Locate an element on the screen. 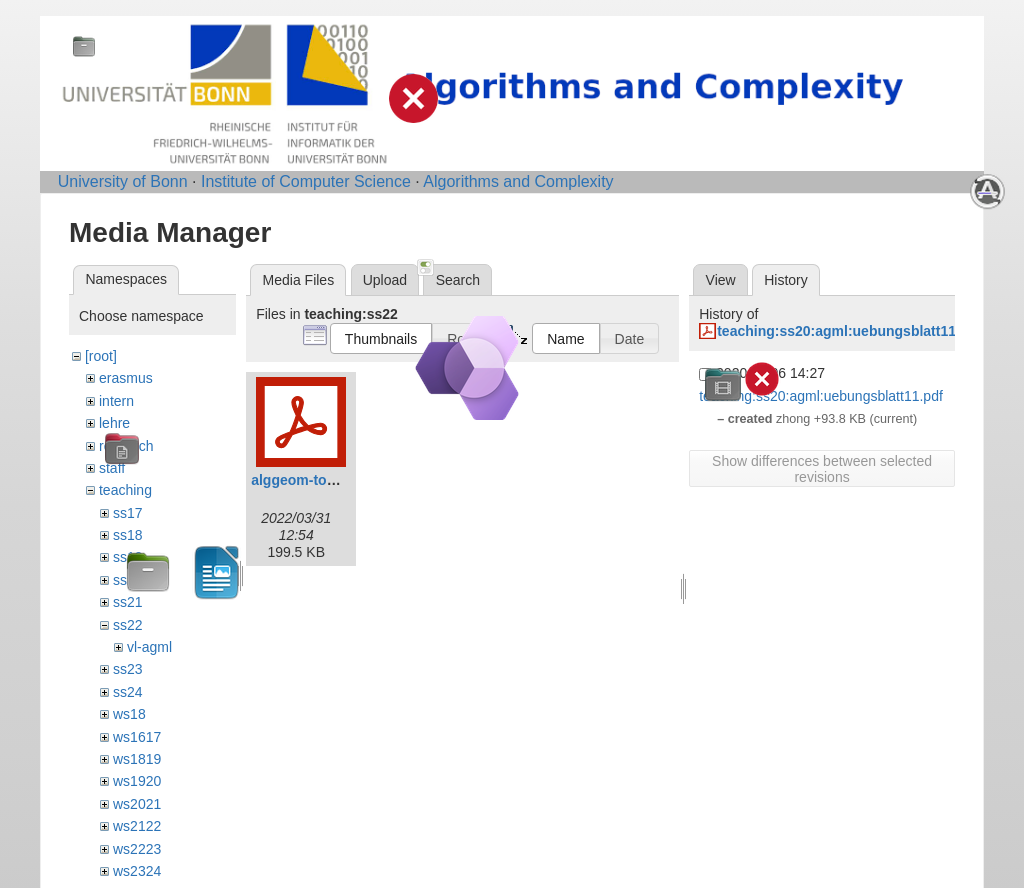 The image size is (1024, 888). open gnome tweaks settings is located at coordinates (425, 267).